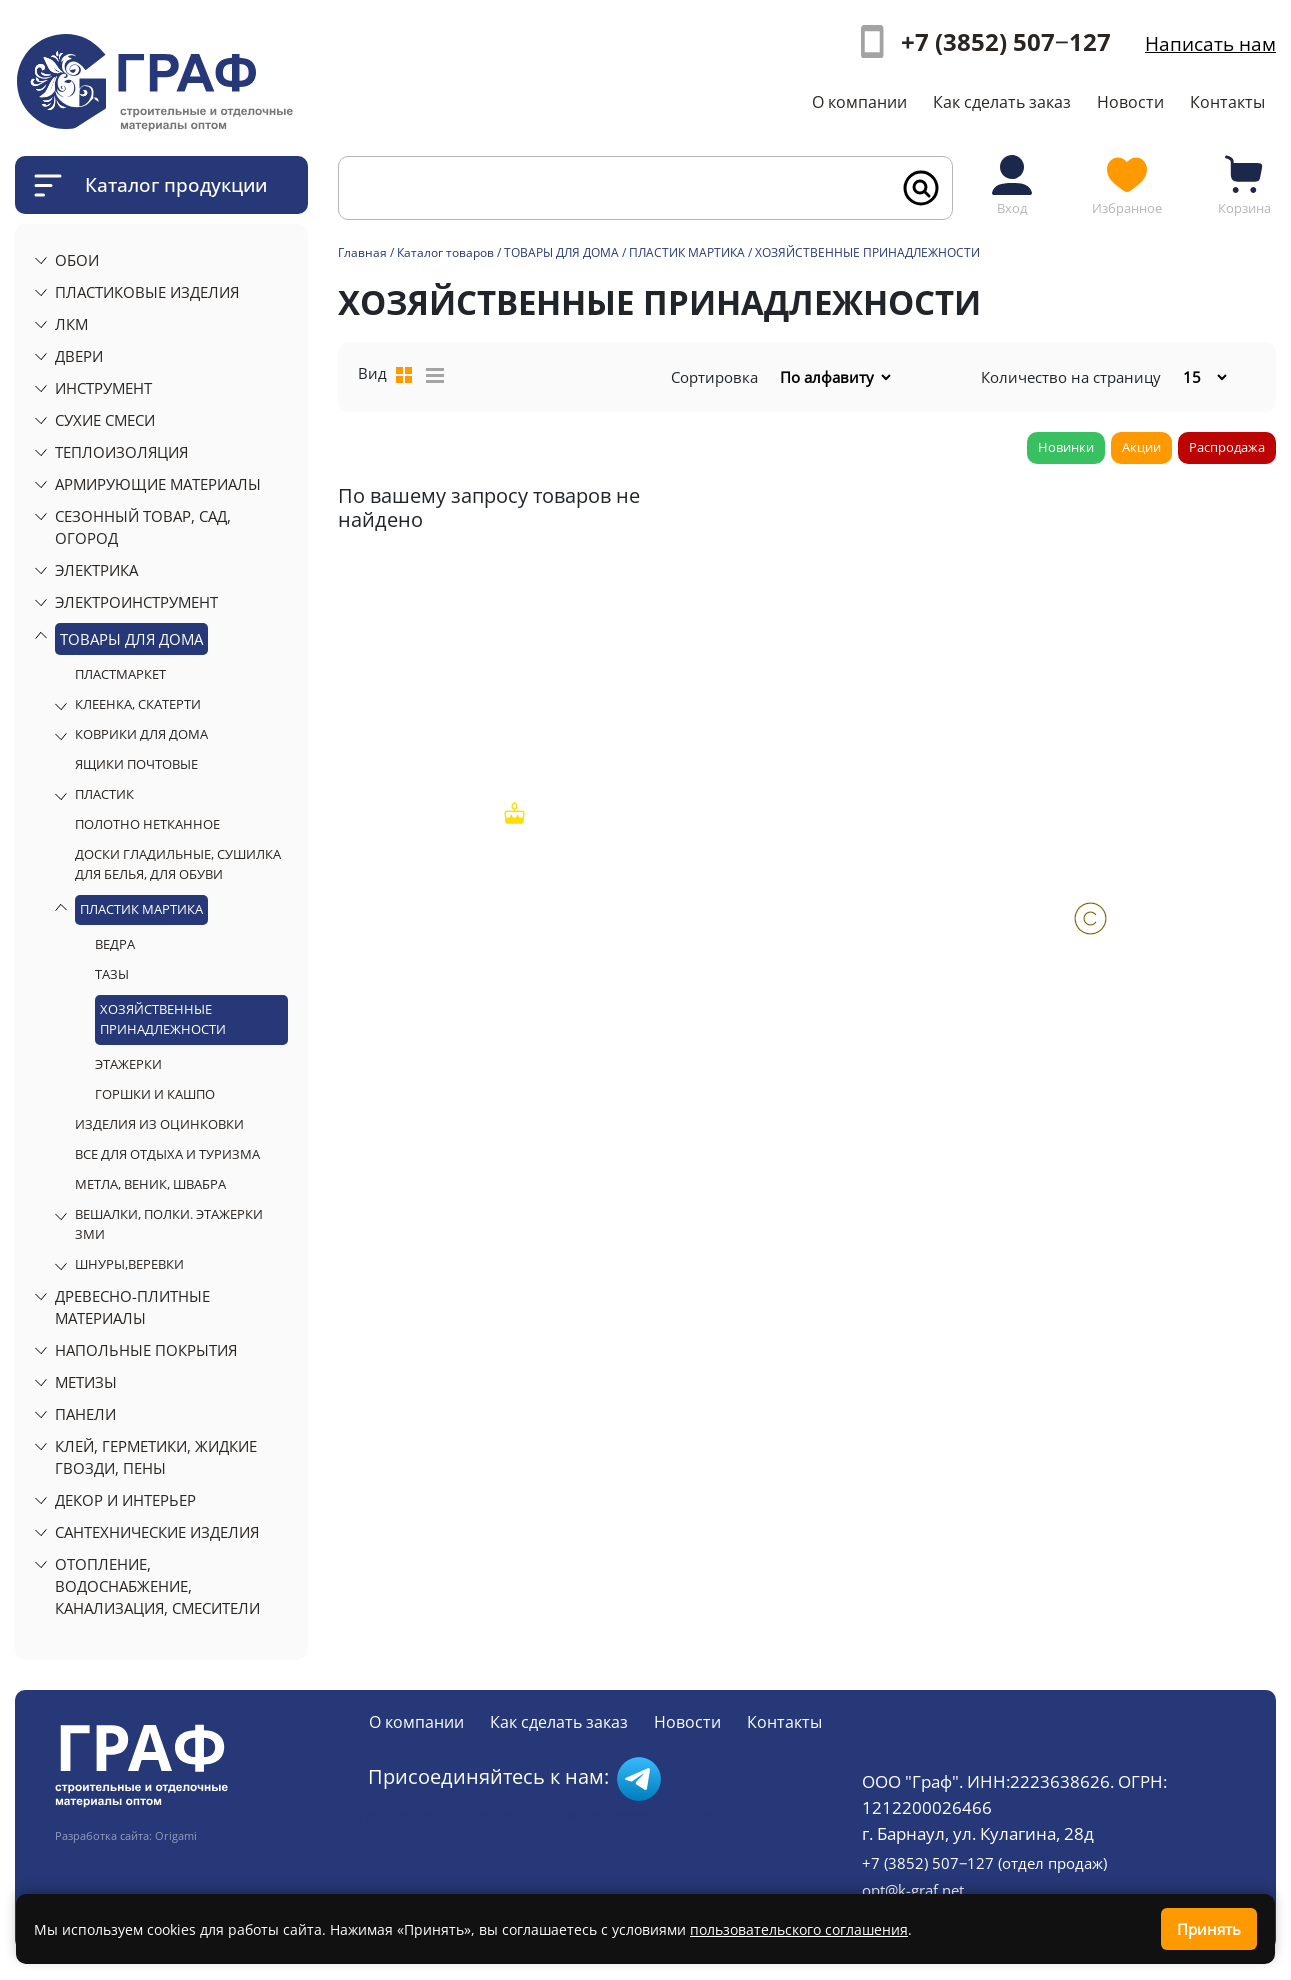 This screenshot has height=1980, width=1291. What do you see at coordinates (514, 814) in the screenshot?
I see `view birthday or celebration reminders` at bounding box center [514, 814].